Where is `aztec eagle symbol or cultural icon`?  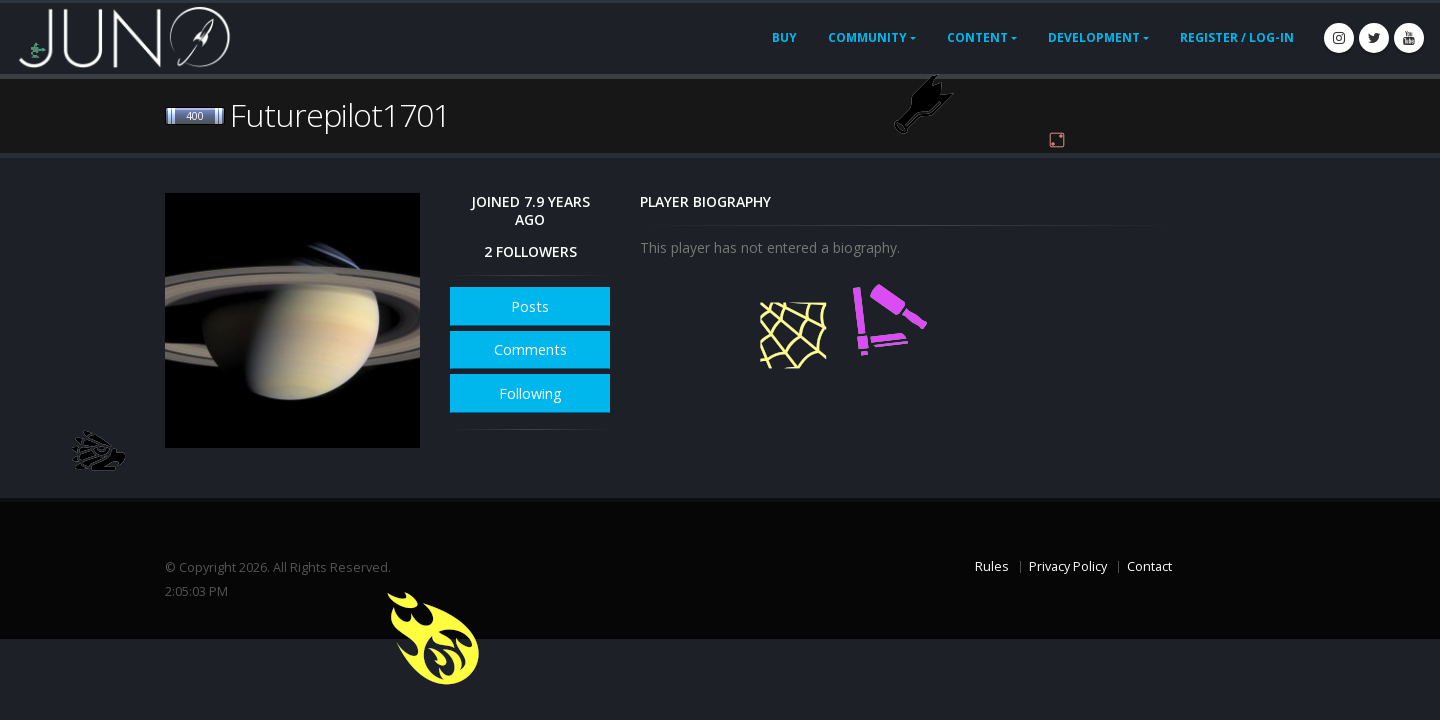
aztec eagle symbol or cultural icon is located at coordinates (98, 450).